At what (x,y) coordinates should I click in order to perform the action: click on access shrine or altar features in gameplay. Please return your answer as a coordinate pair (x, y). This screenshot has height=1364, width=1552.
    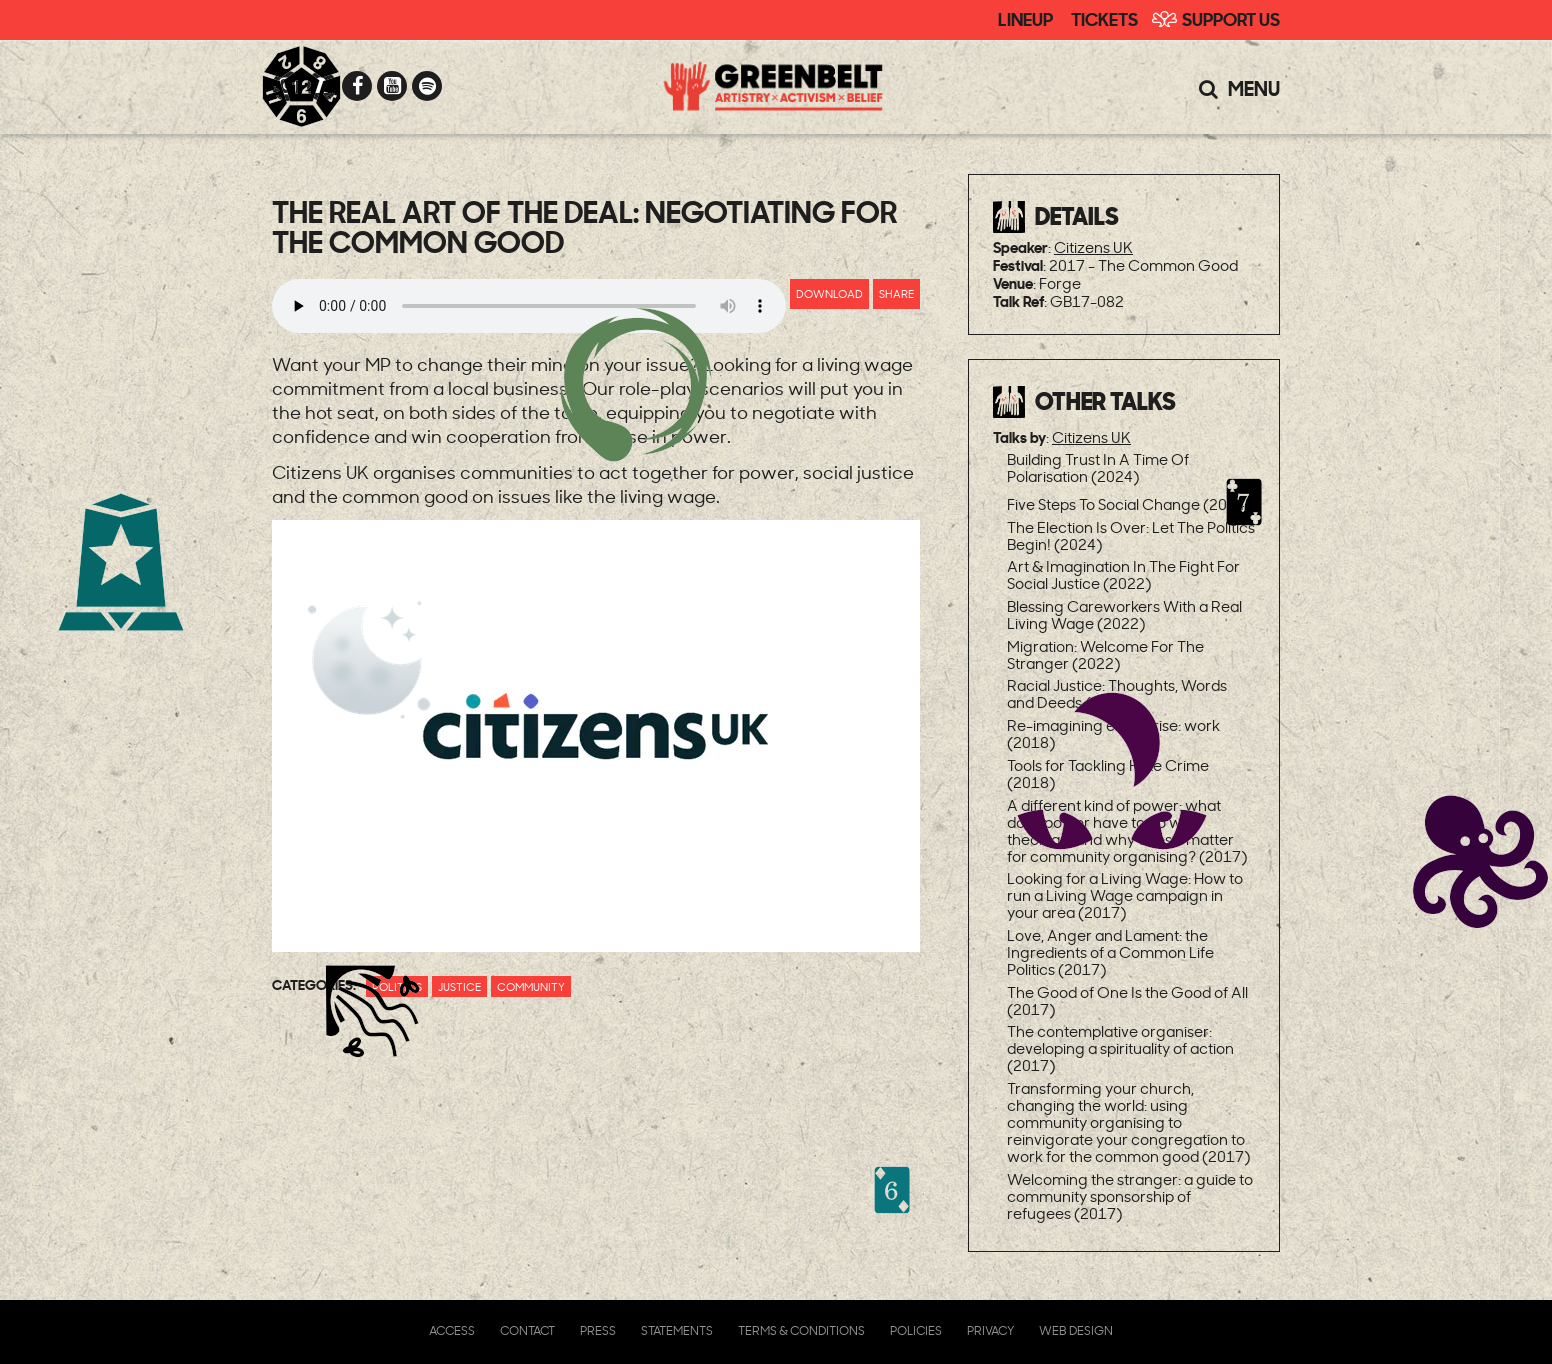
    Looking at the image, I should click on (121, 562).